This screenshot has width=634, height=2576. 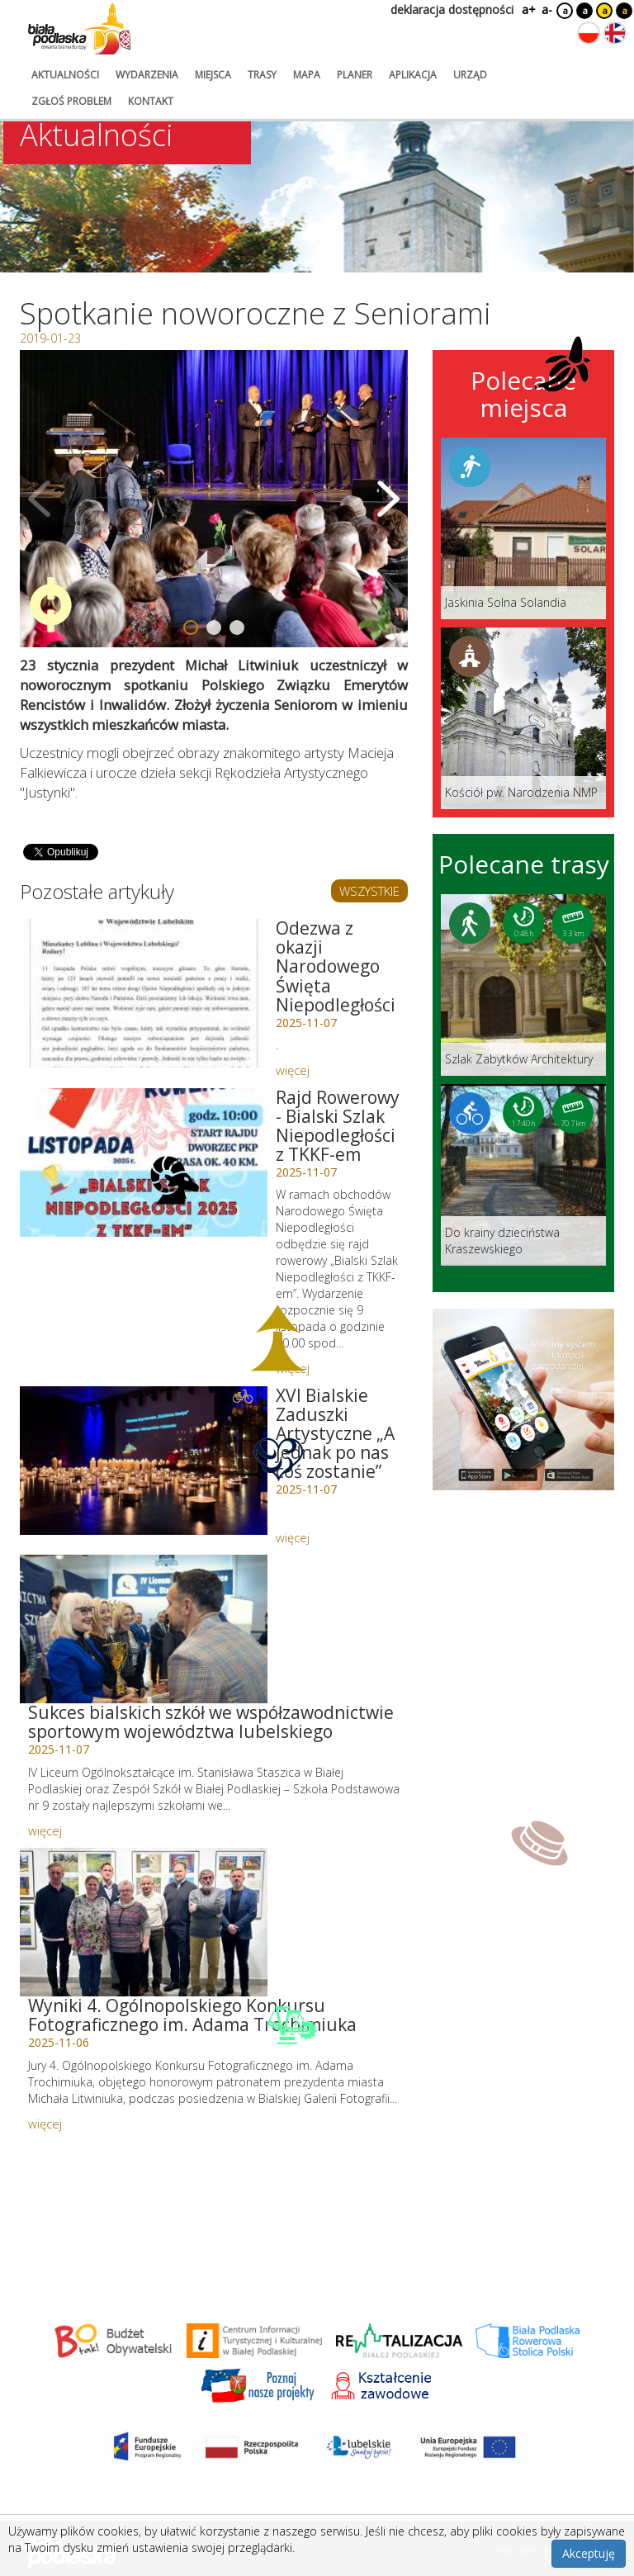 I want to click on food or fruit category in a game inventory, so click(x=562, y=364).